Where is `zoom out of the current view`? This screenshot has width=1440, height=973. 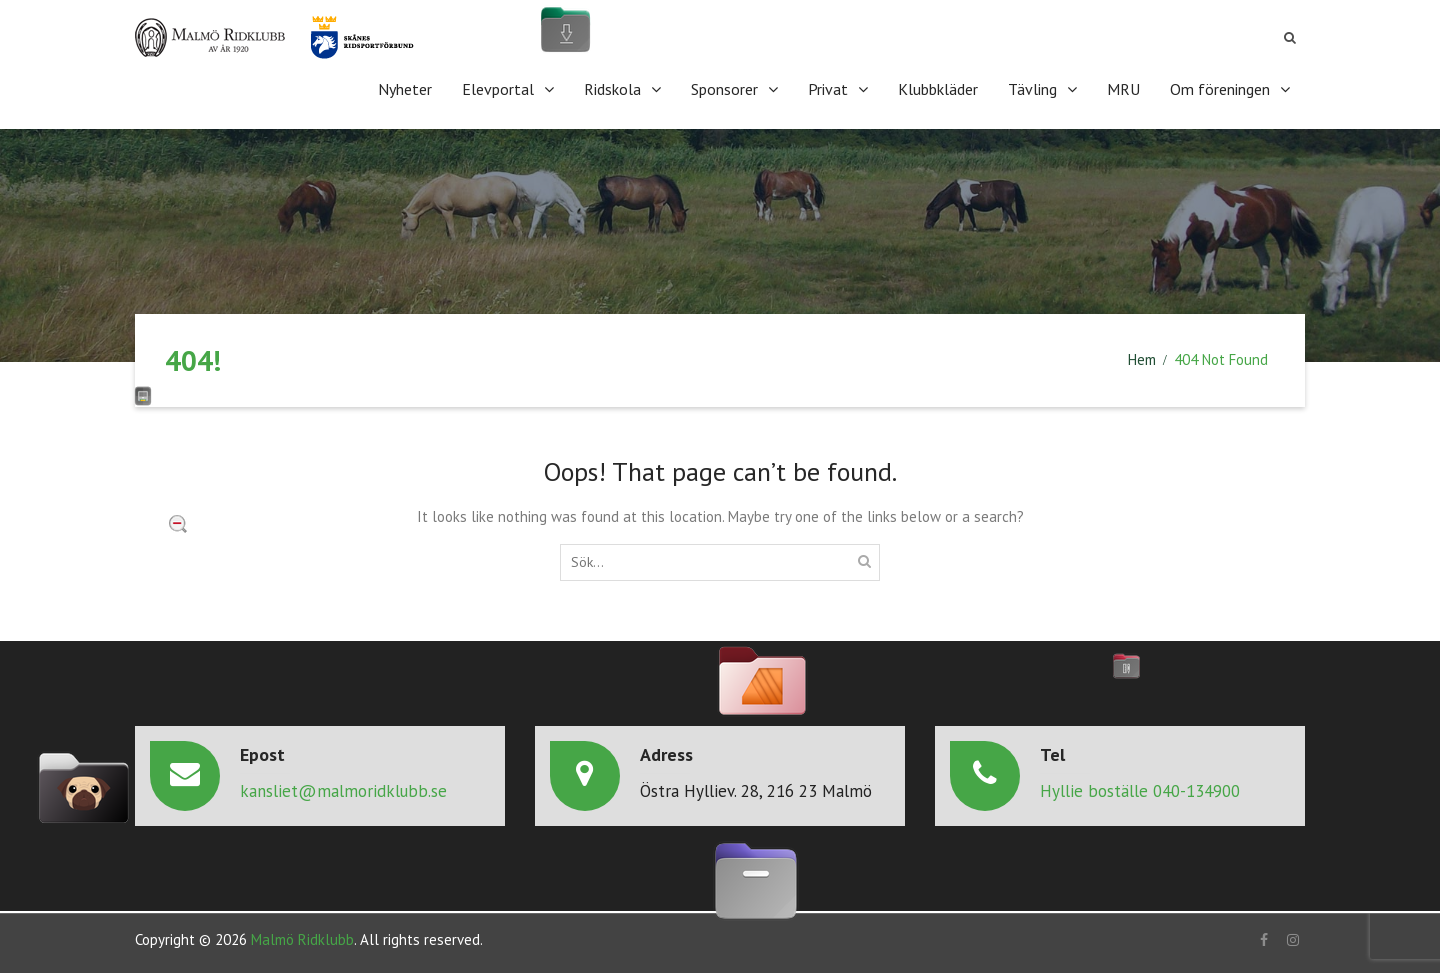
zoom out of the current view is located at coordinates (178, 524).